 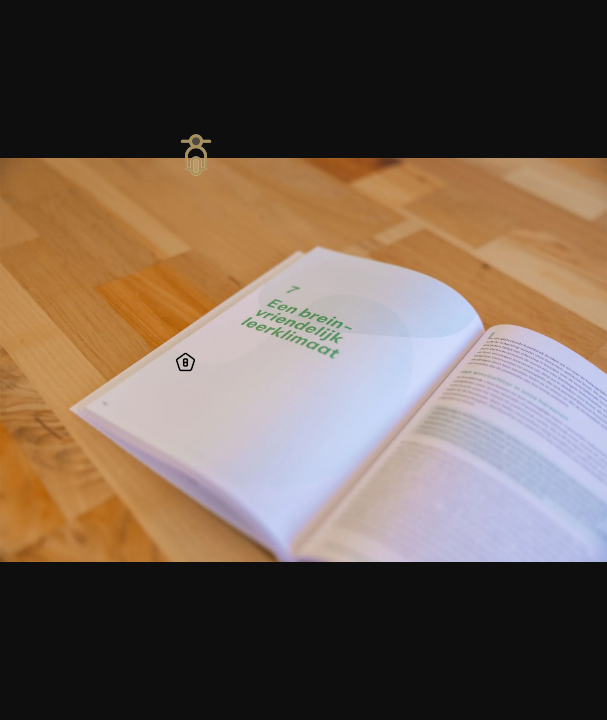 I want to click on select moped or scooter delivery option, so click(x=196, y=155).